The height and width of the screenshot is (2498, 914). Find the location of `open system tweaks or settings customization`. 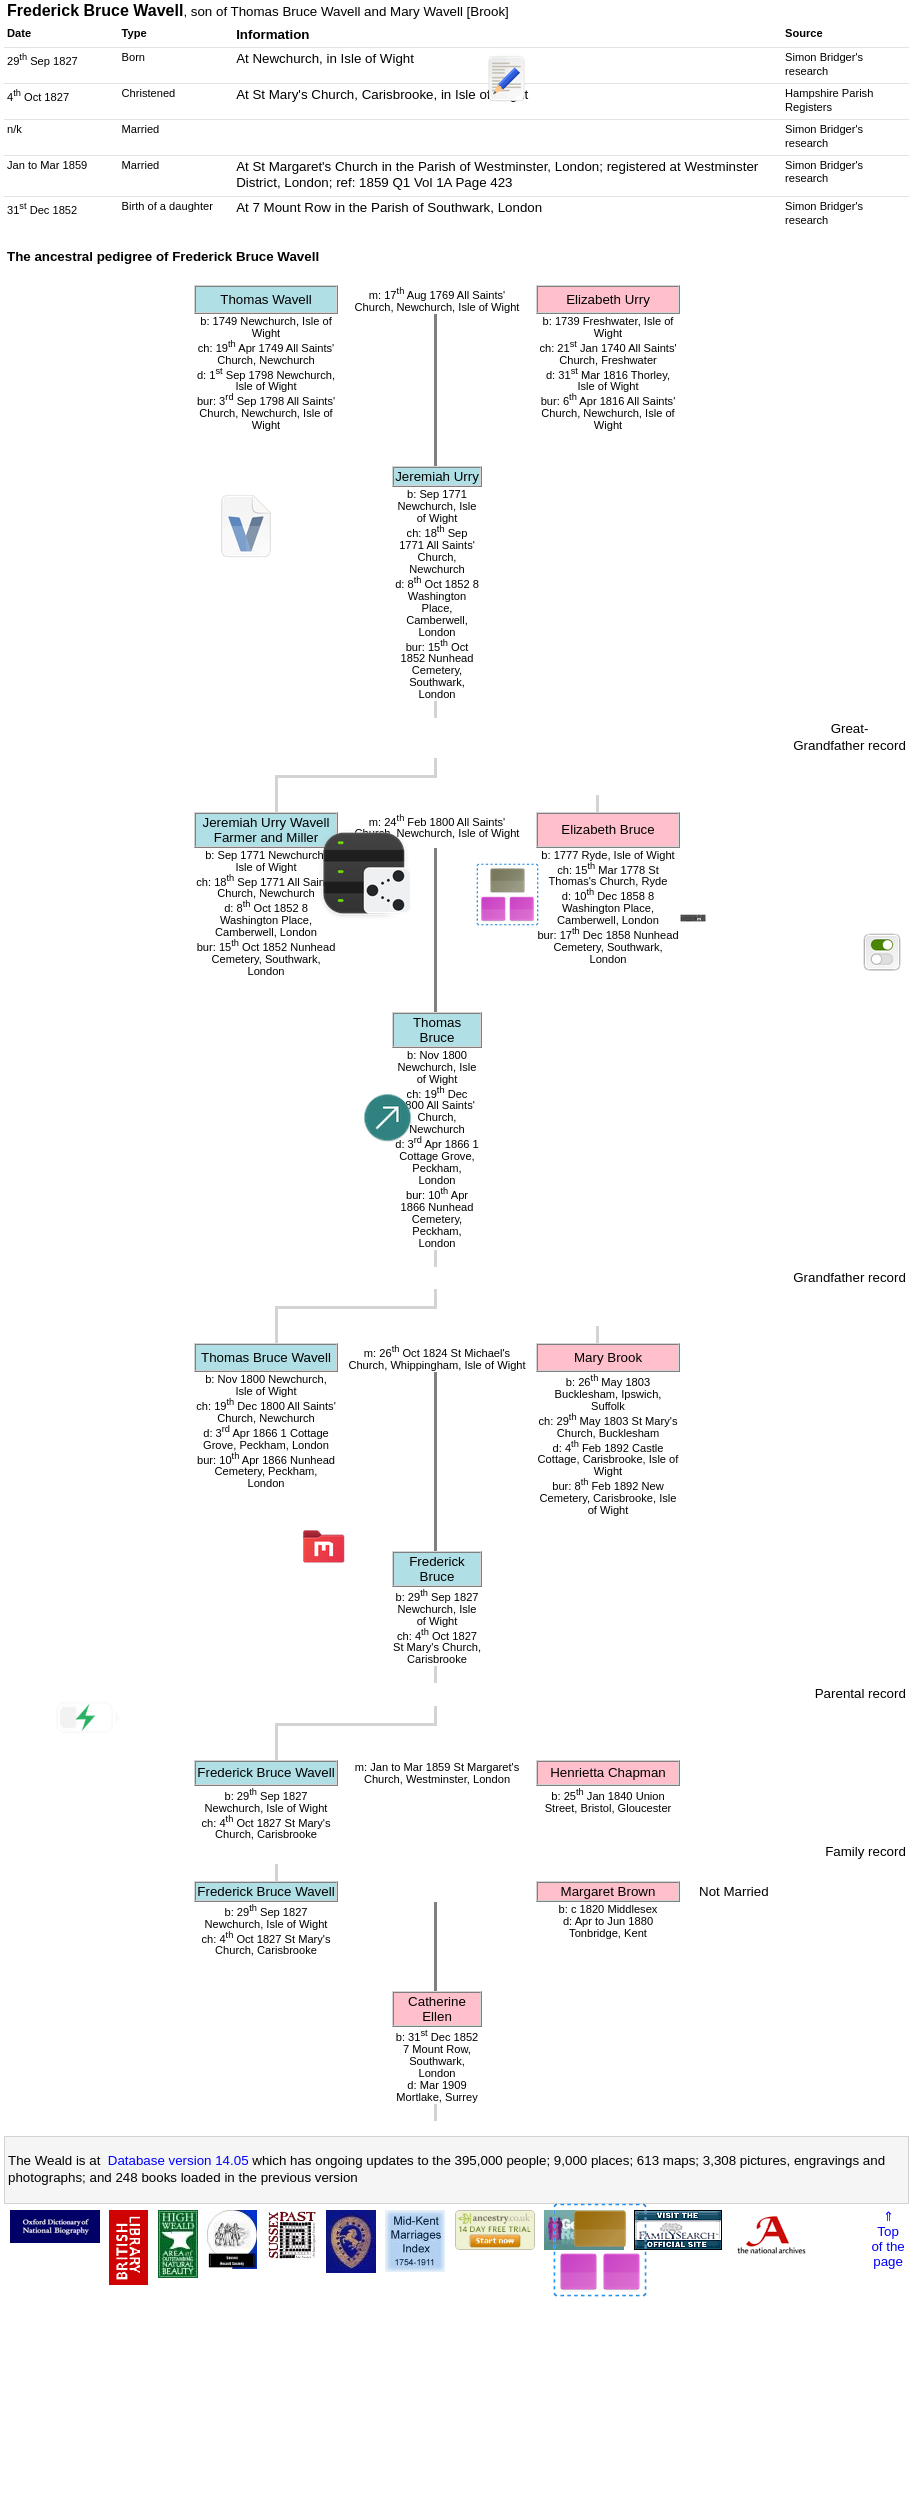

open system tweaks or settings customization is located at coordinates (882, 952).